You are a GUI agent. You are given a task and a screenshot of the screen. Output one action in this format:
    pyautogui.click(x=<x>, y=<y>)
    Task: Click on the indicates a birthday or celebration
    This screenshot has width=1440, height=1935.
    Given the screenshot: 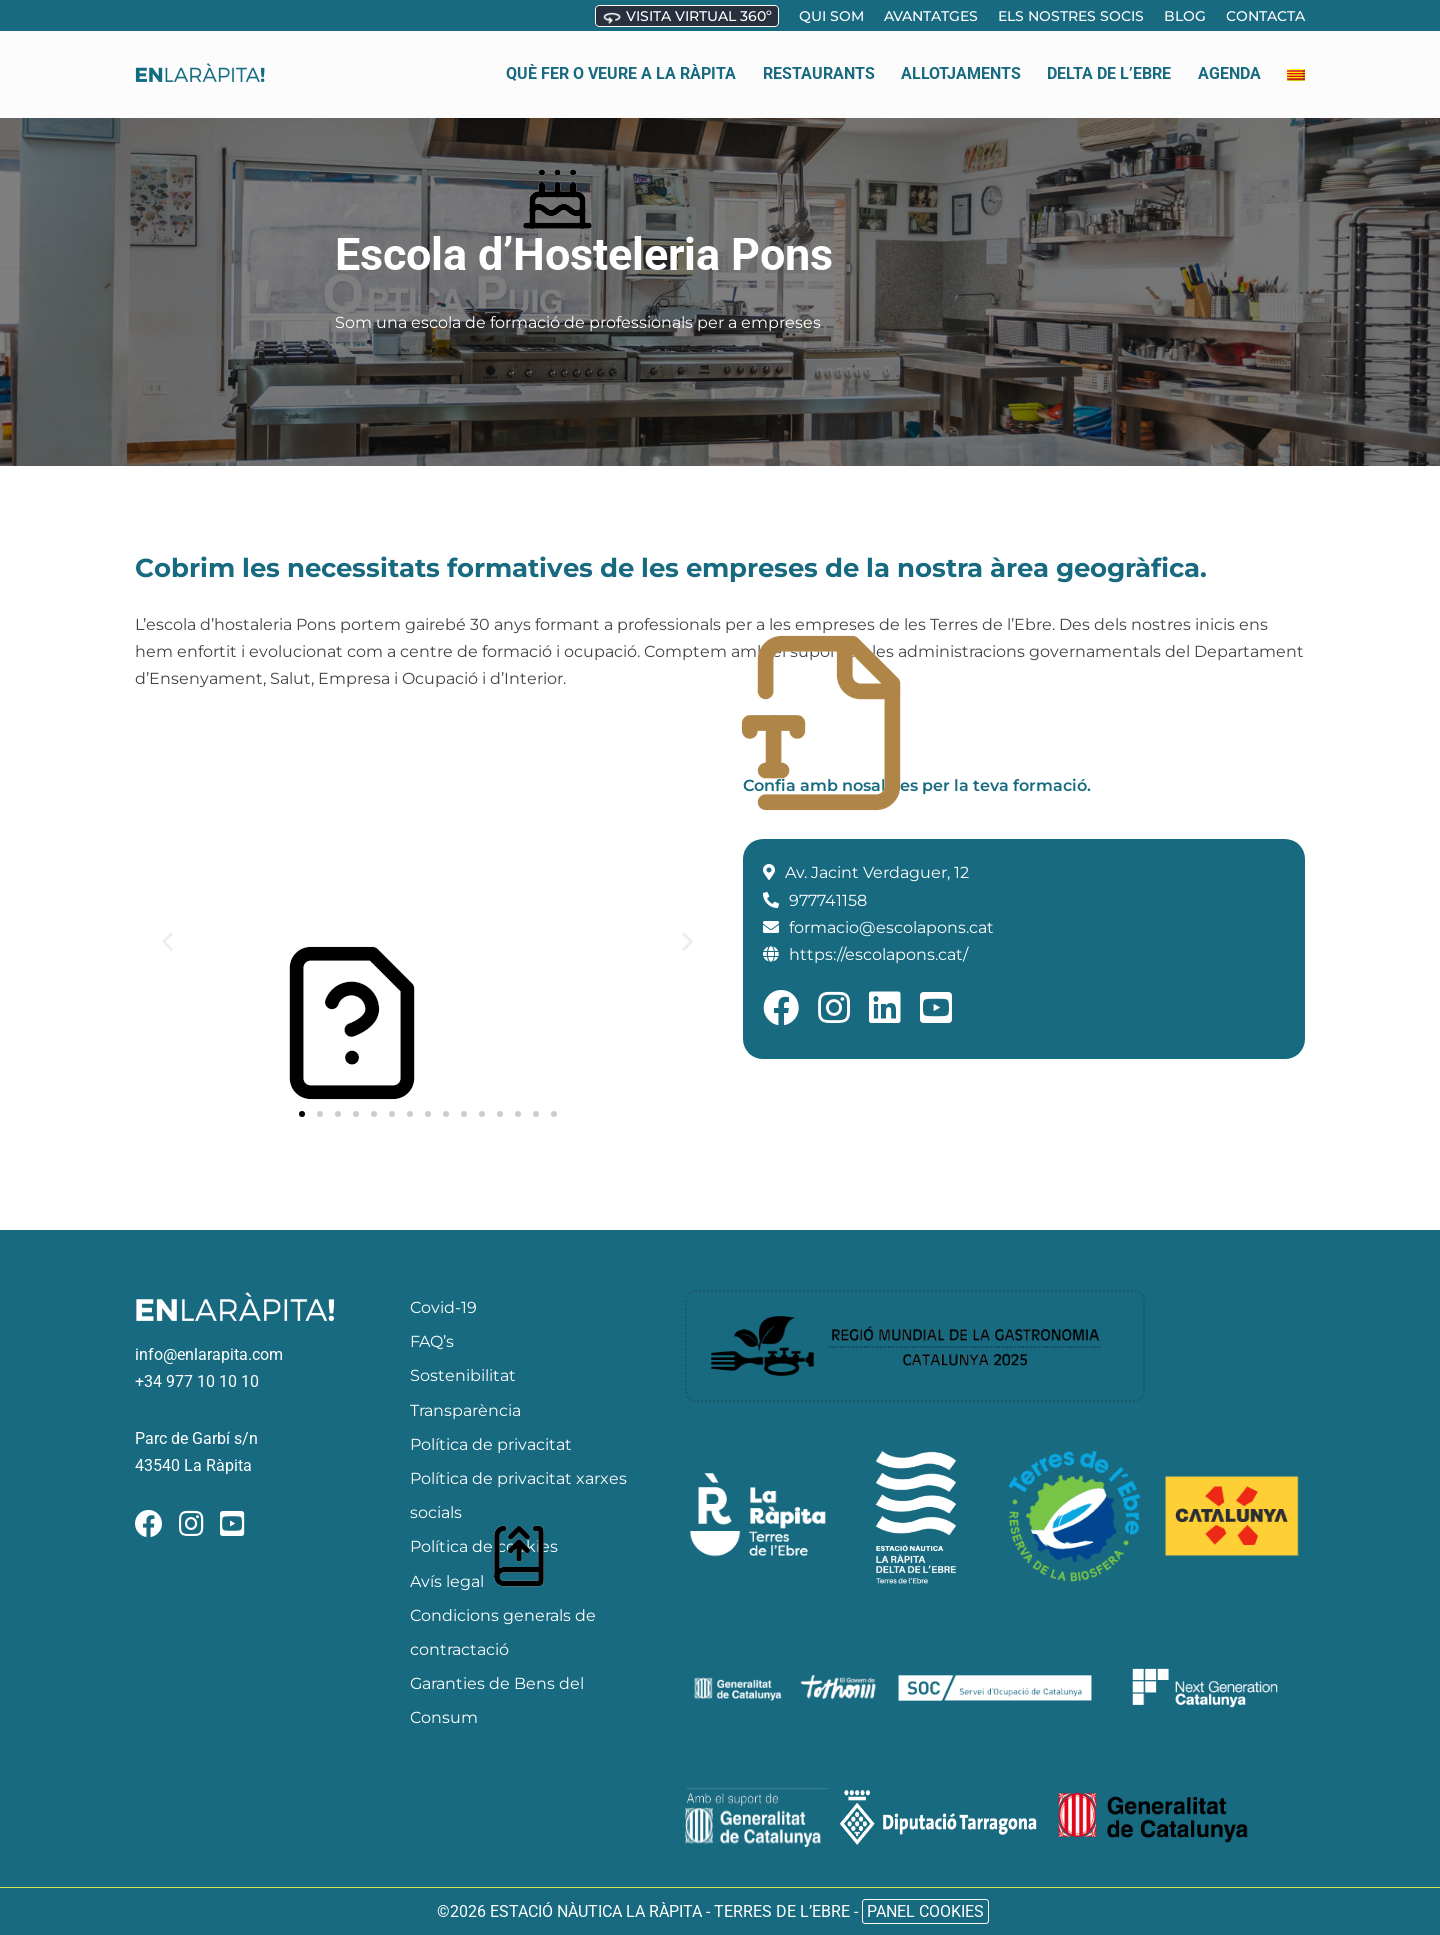 What is the action you would take?
    pyautogui.click(x=557, y=197)
    